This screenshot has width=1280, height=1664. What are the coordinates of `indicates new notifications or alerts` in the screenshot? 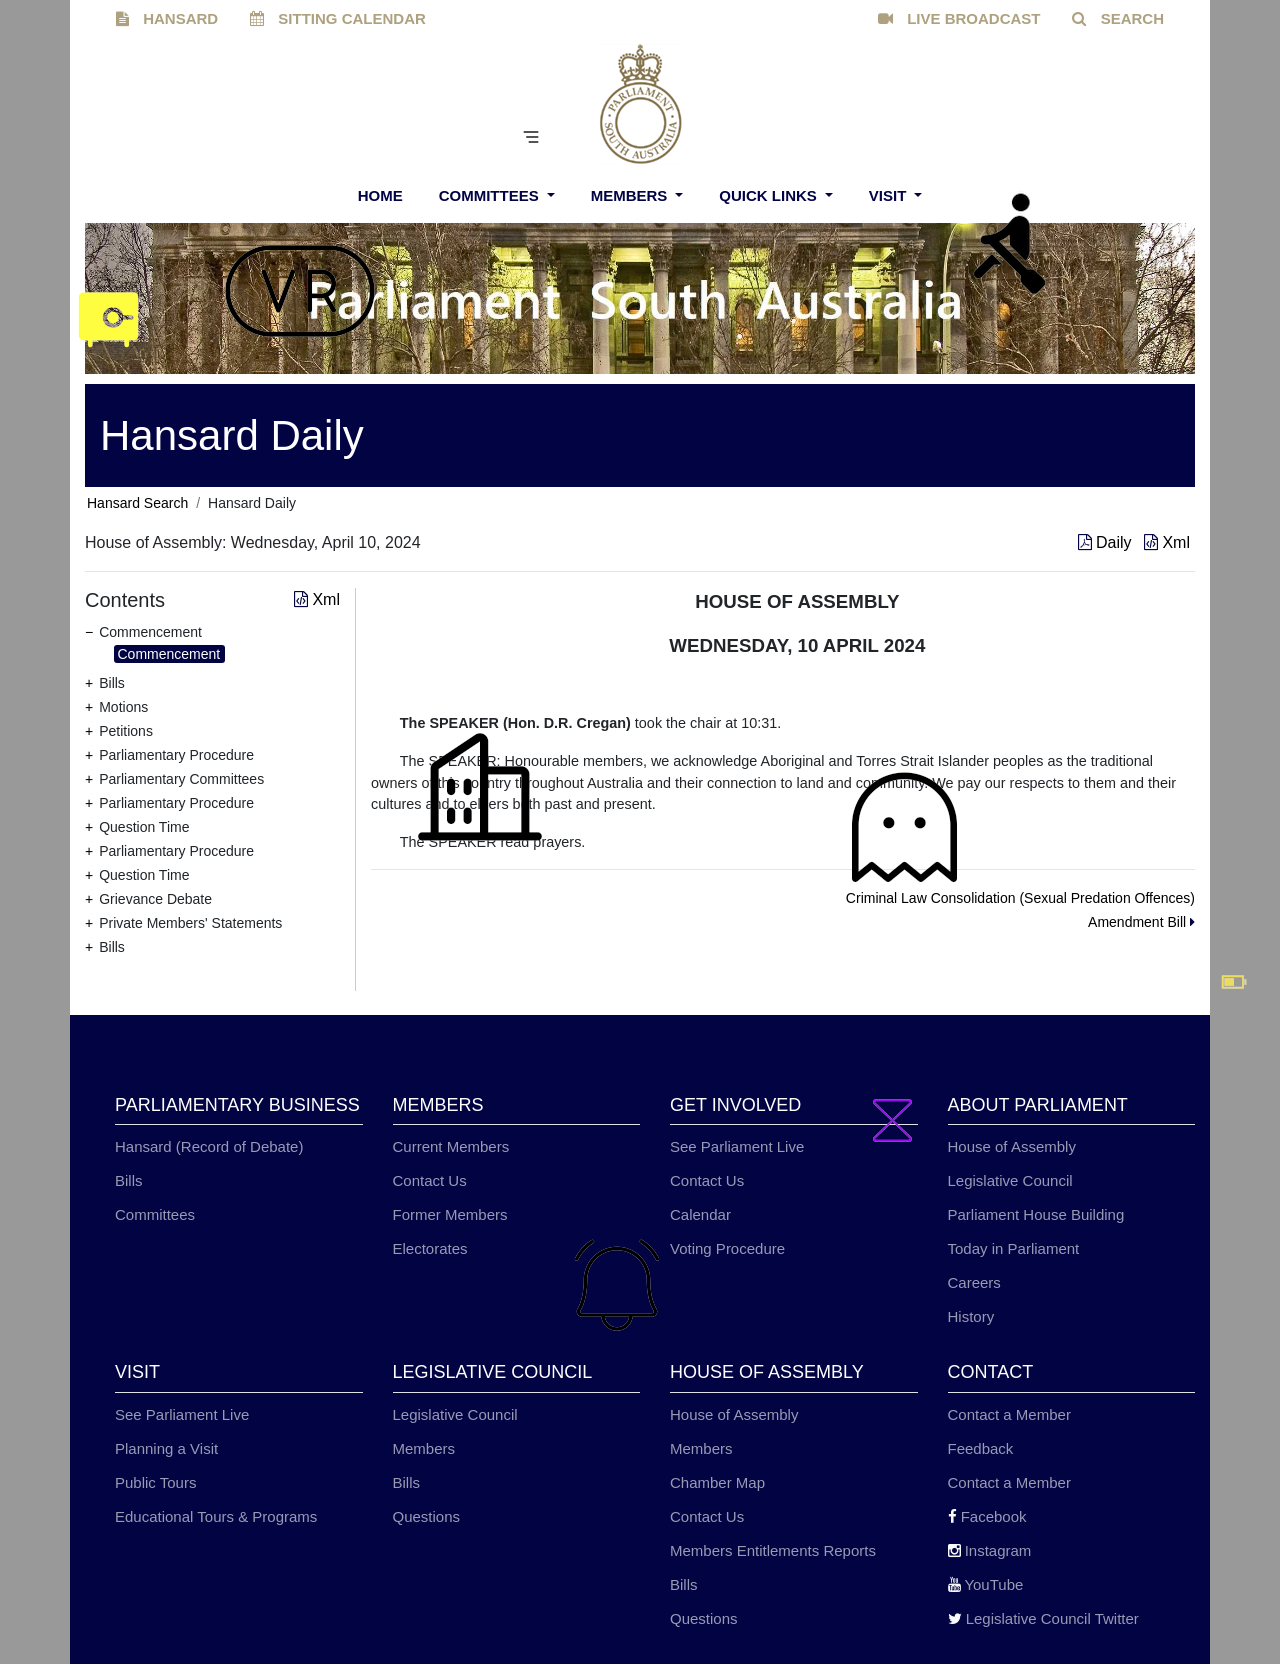 It's located at (617, 1287).